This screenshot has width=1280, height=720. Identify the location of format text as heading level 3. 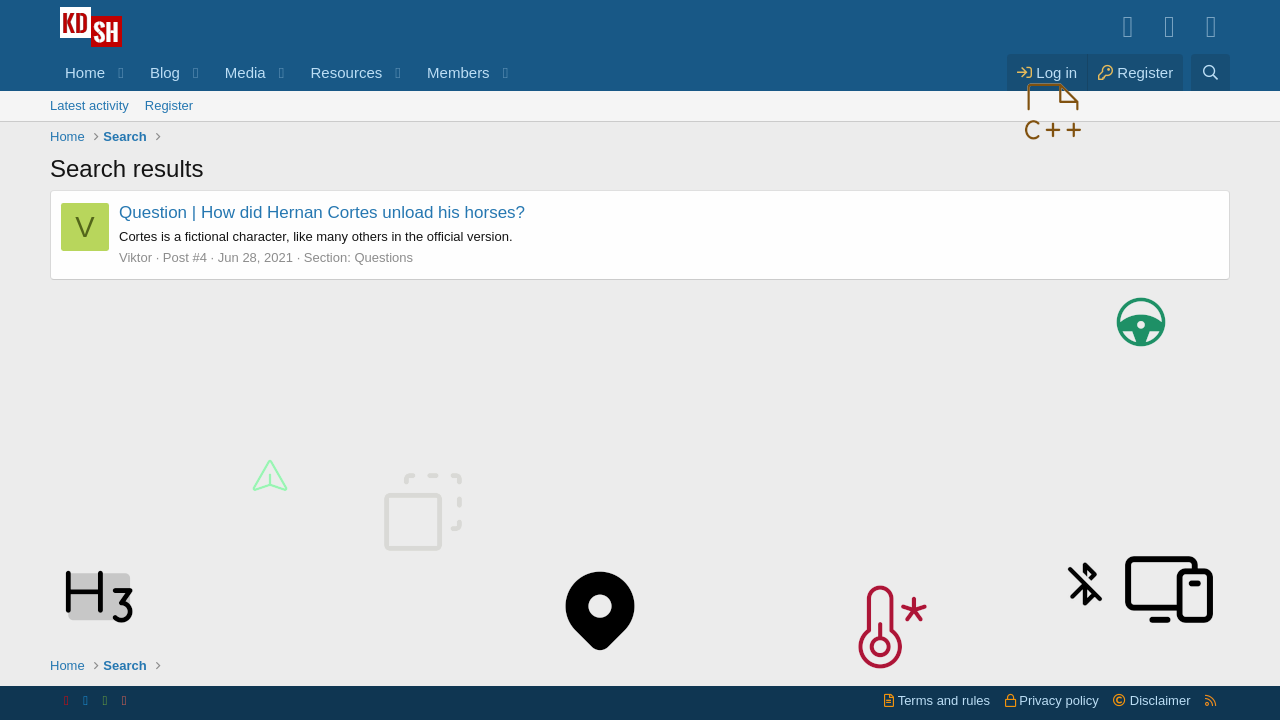
(95, 595).